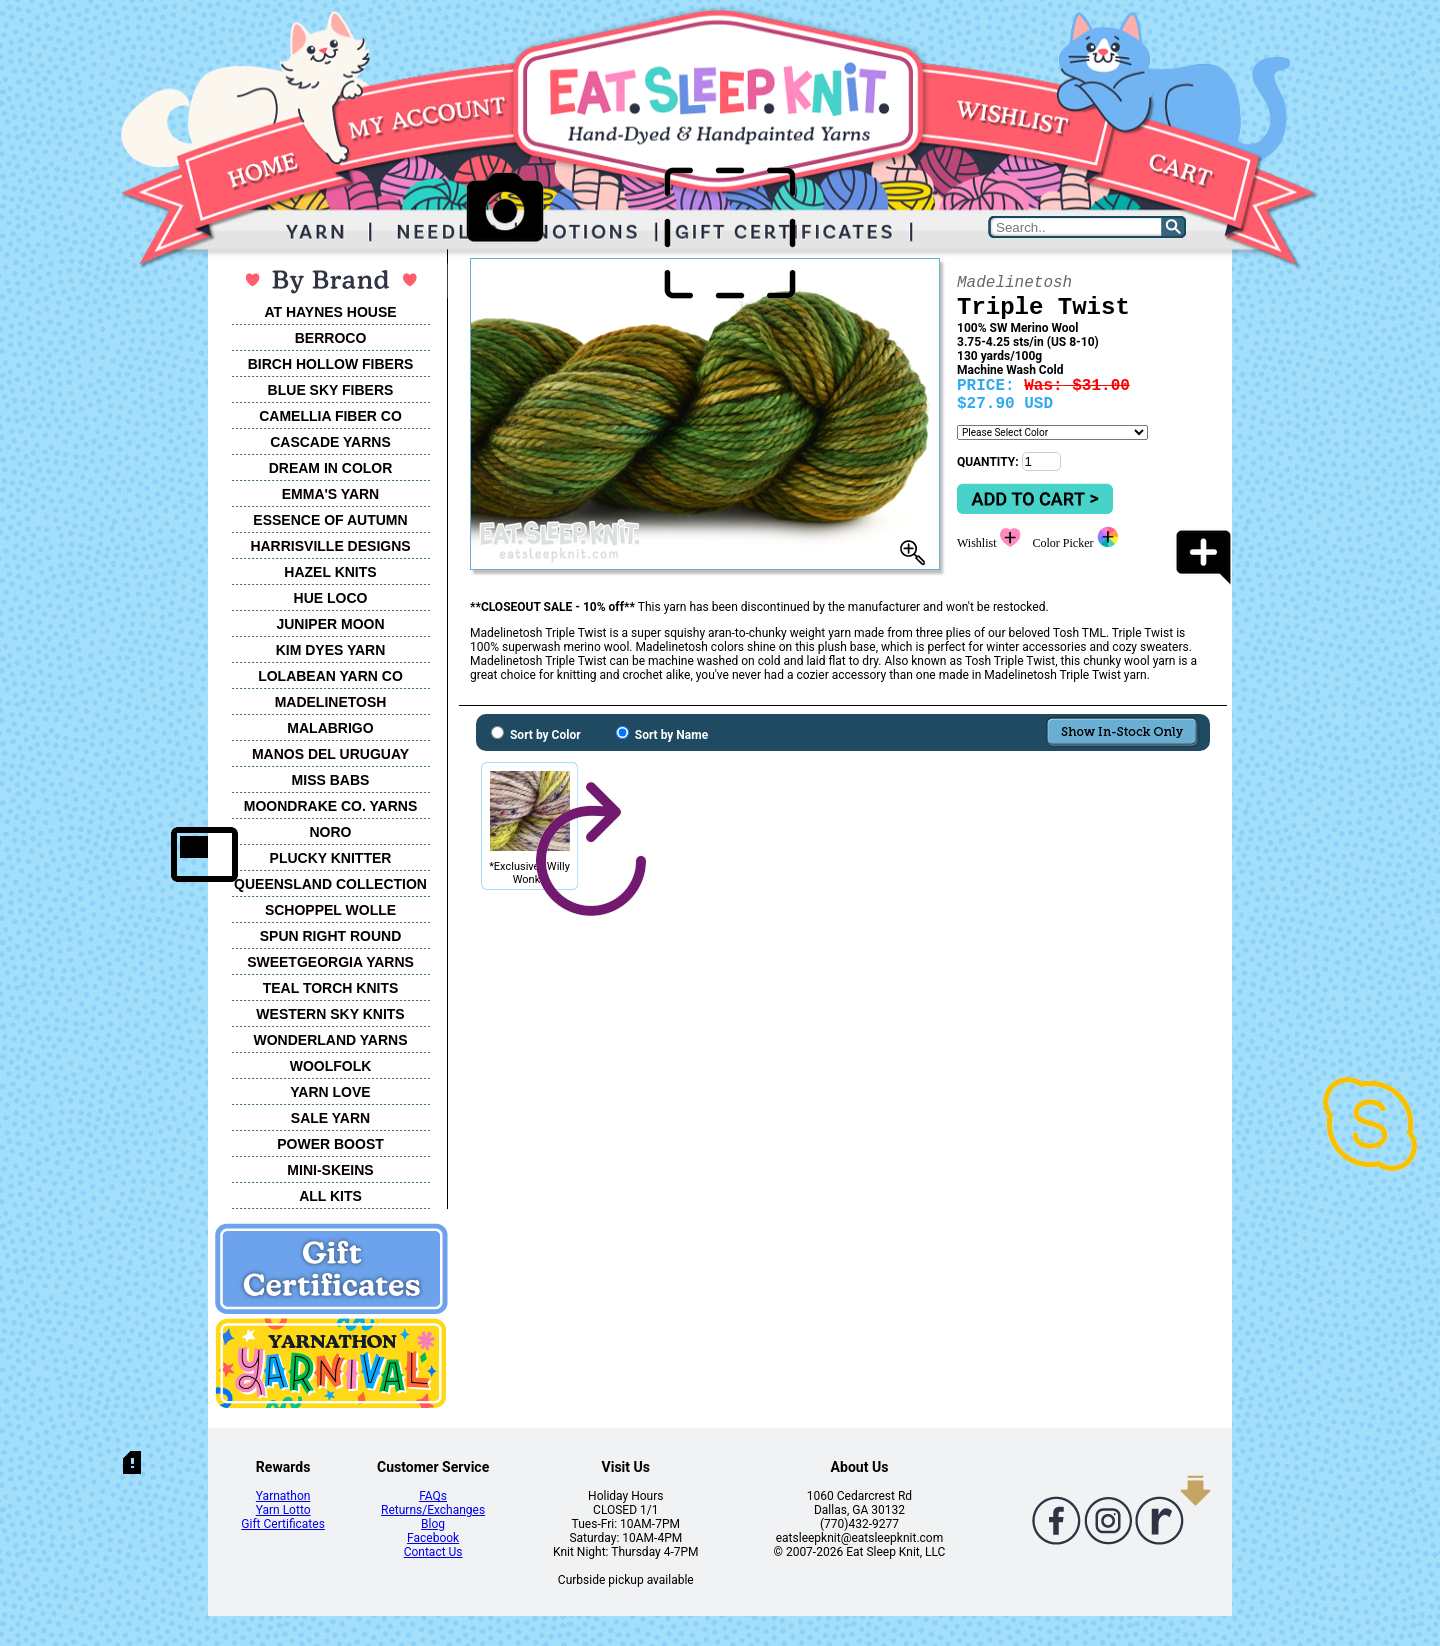  Describe the element at coordinates (204, 854) in the screenshot. I see `view featured or highlighted video content` at that location.